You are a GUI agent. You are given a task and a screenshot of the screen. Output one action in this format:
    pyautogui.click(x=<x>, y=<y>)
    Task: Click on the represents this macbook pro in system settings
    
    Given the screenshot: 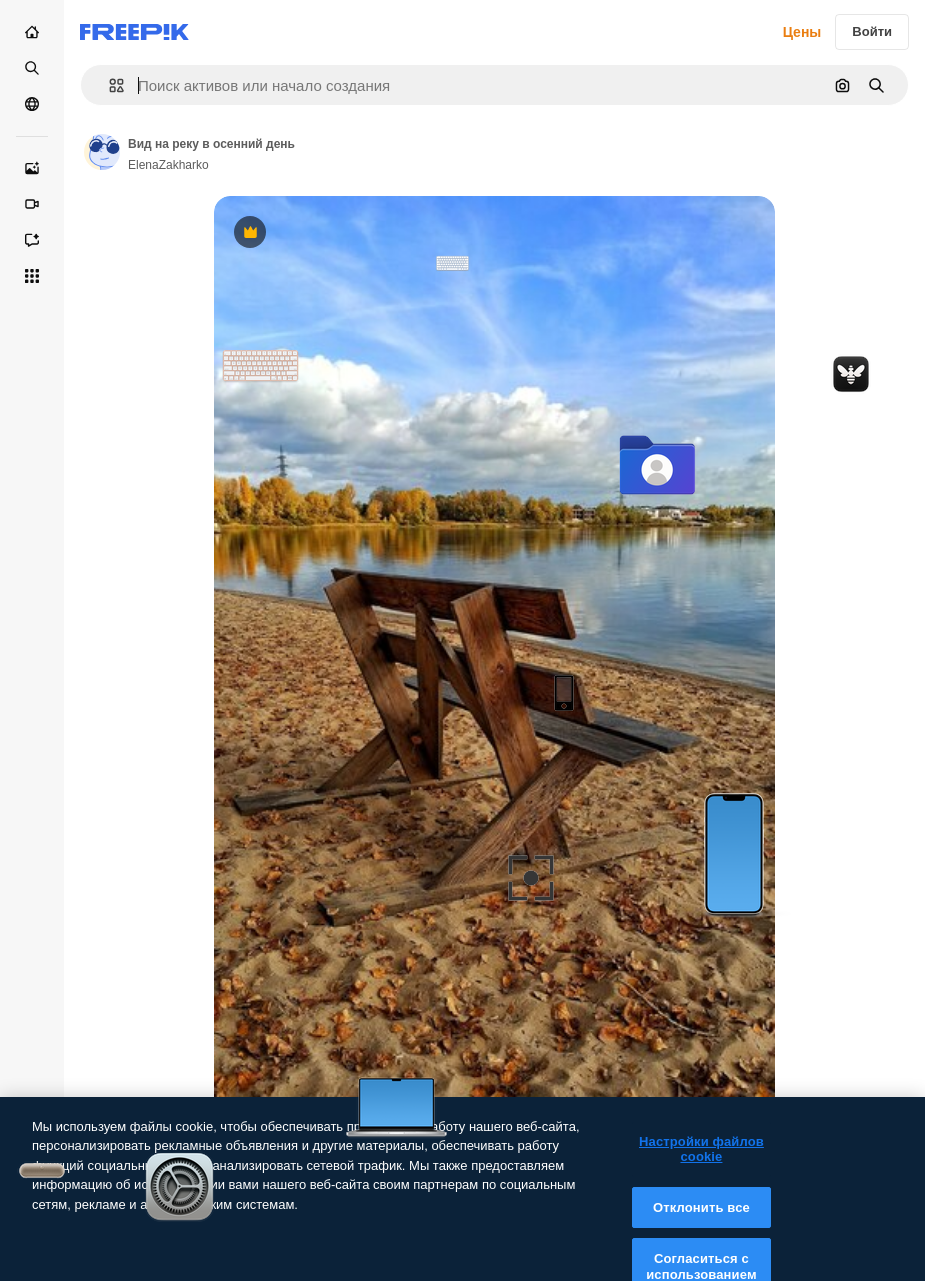 What is the action you would take?
    pyautogui.click(x=396, y=1099)
    